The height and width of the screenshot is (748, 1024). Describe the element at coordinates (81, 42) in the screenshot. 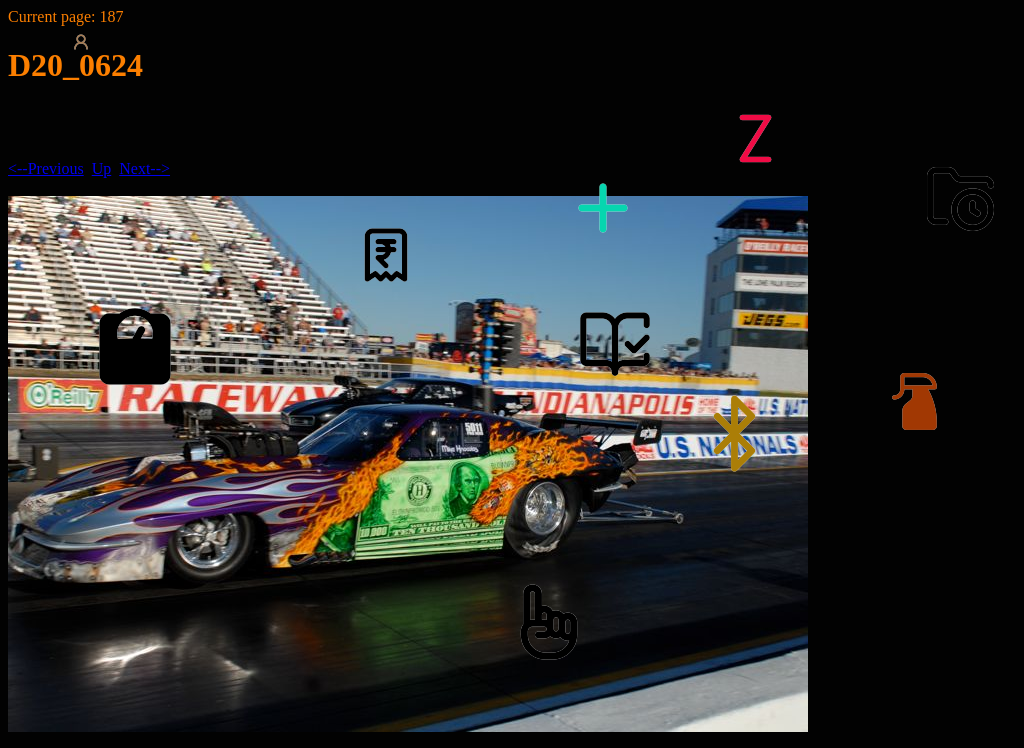

I see `view your profile` at that location.